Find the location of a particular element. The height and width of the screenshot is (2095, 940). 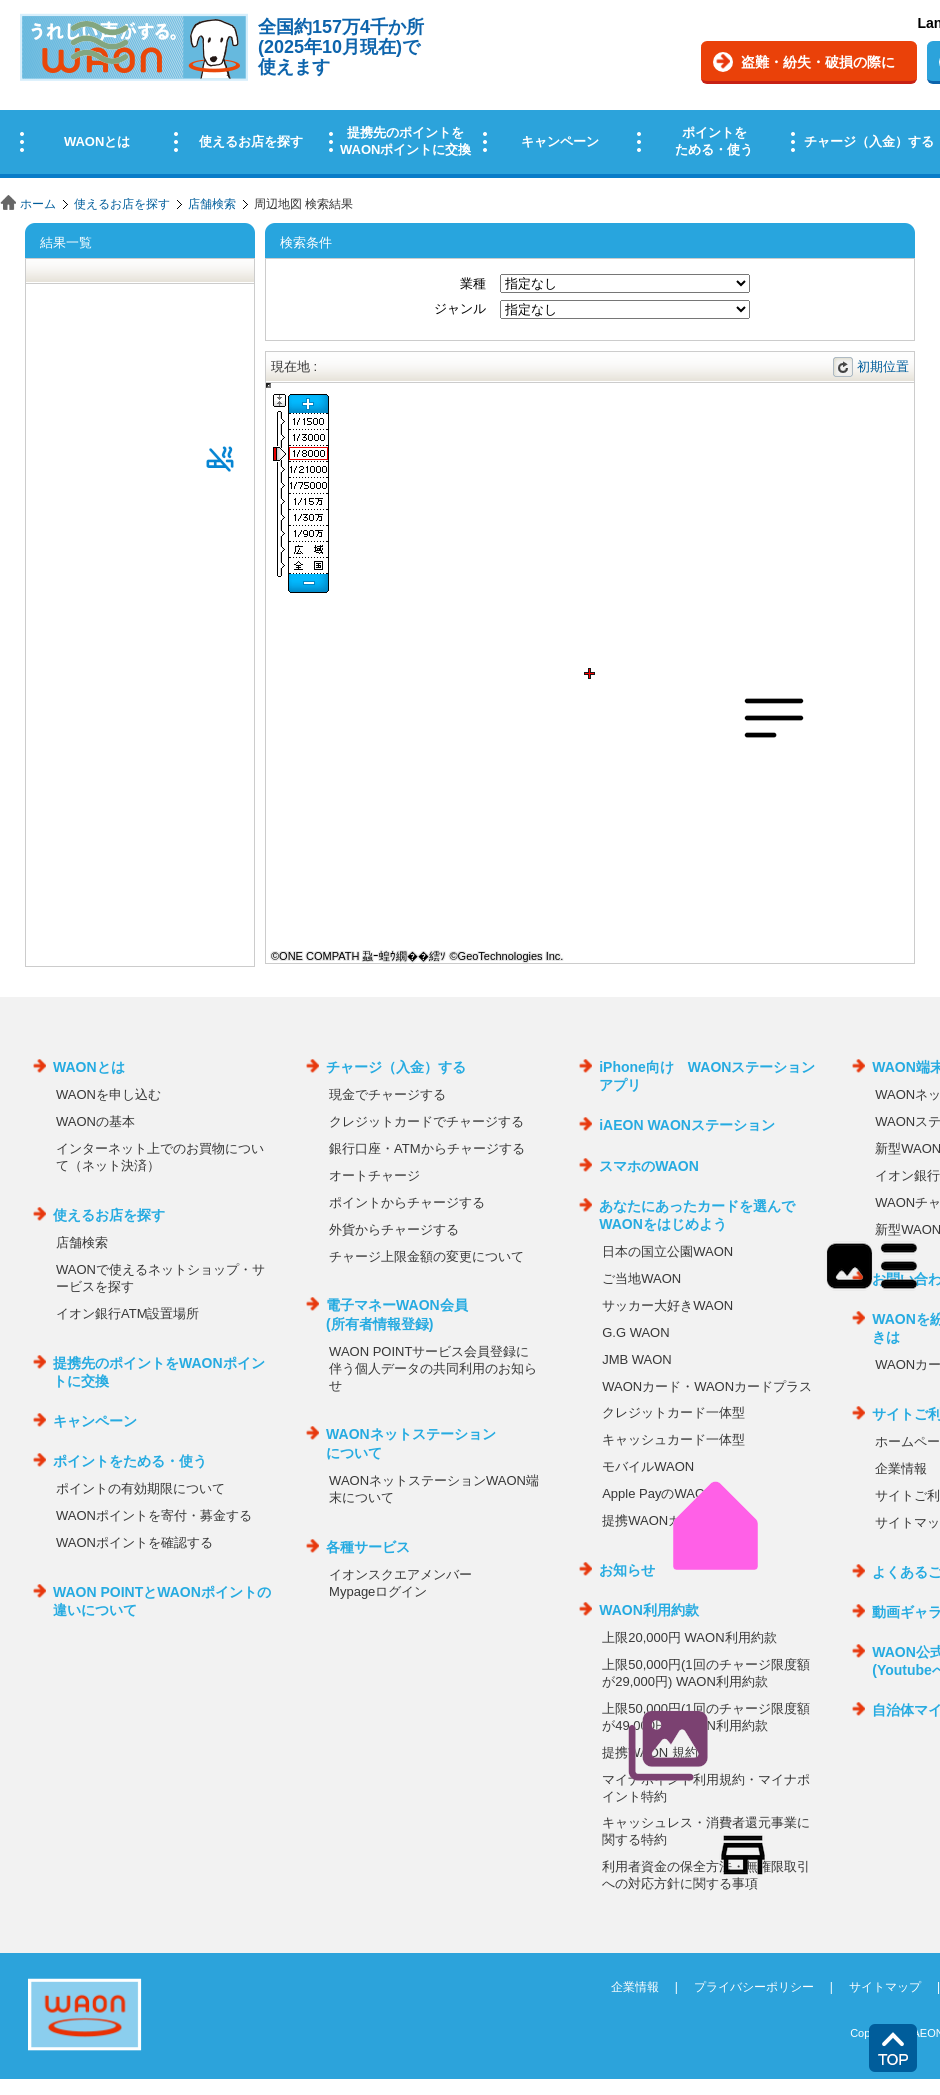

no smoking allowed is located at coordinates (220, 460).